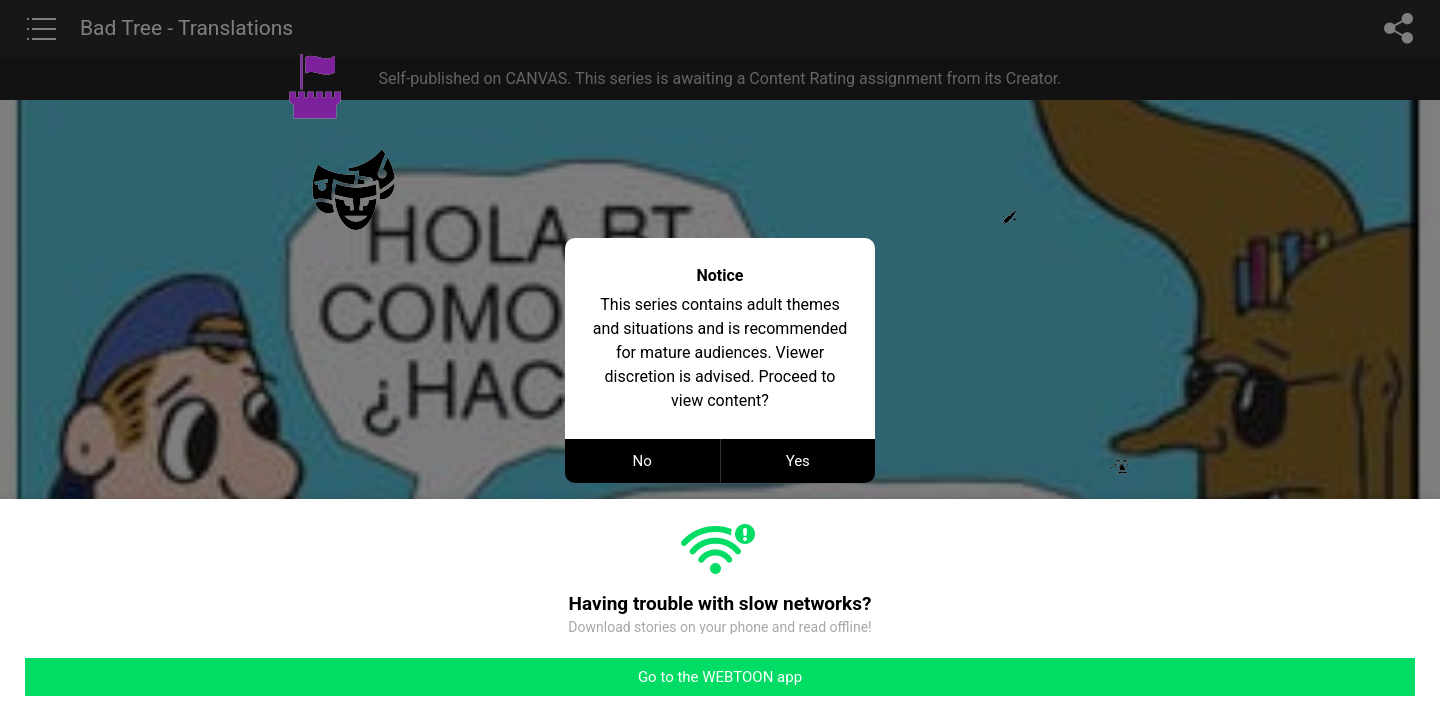 The height and width of the screenshot is (720, 1440). Describe the element at coordinates (353, 188) in the screenshot. I see `access theater or entertainment section` at that location.